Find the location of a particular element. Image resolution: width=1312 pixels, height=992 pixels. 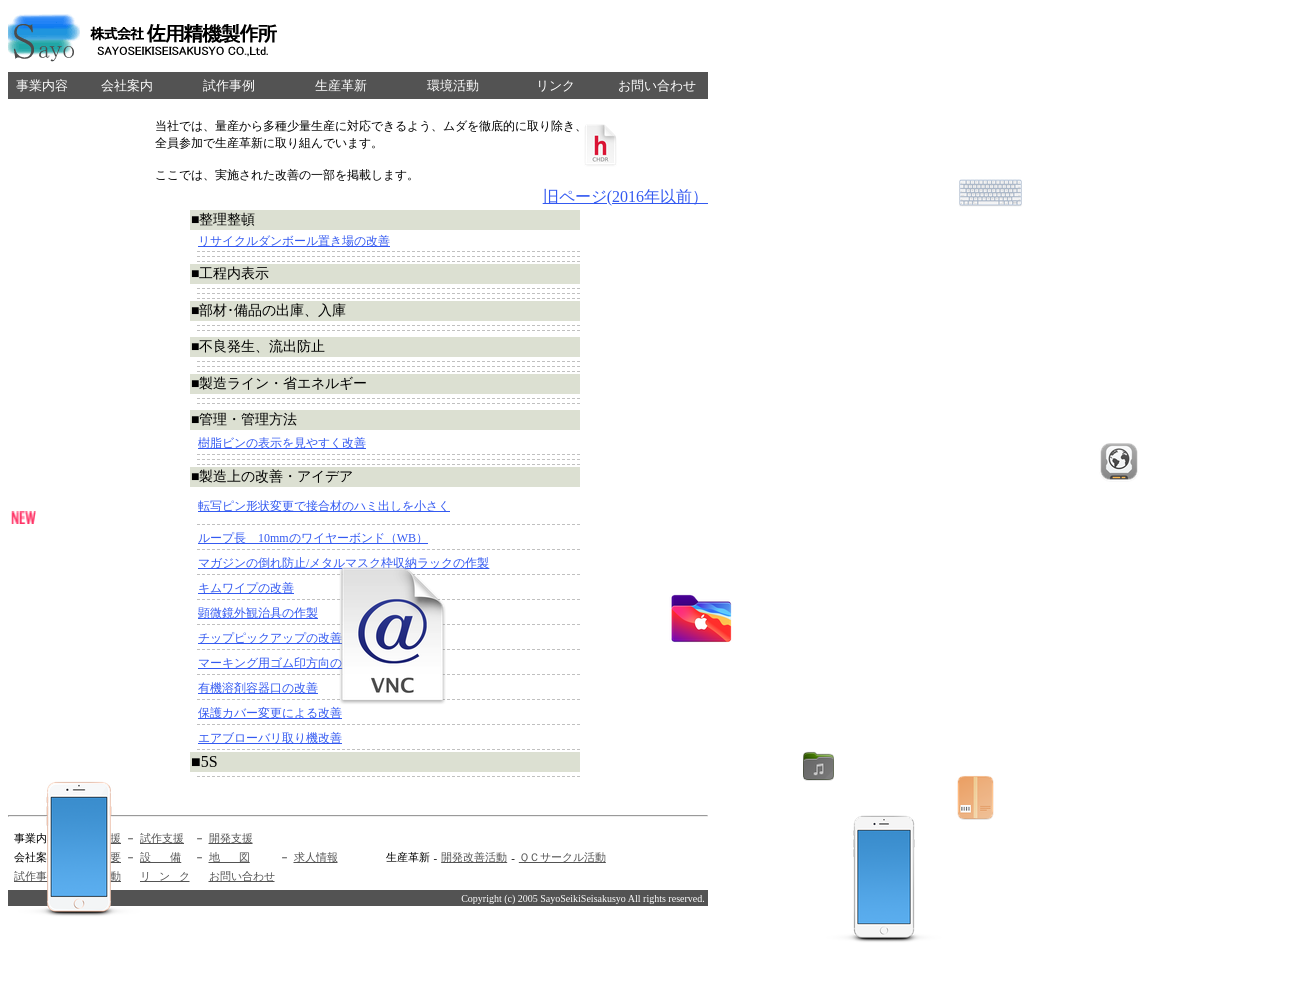

a C/C++ header file (.h) is located at coordinates (600, 145).